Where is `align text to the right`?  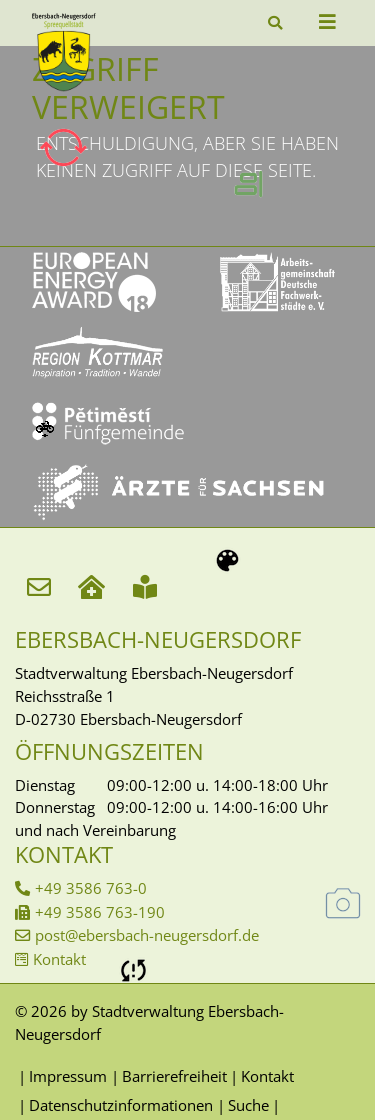 align text to the right is located at coordinates (249, 184).